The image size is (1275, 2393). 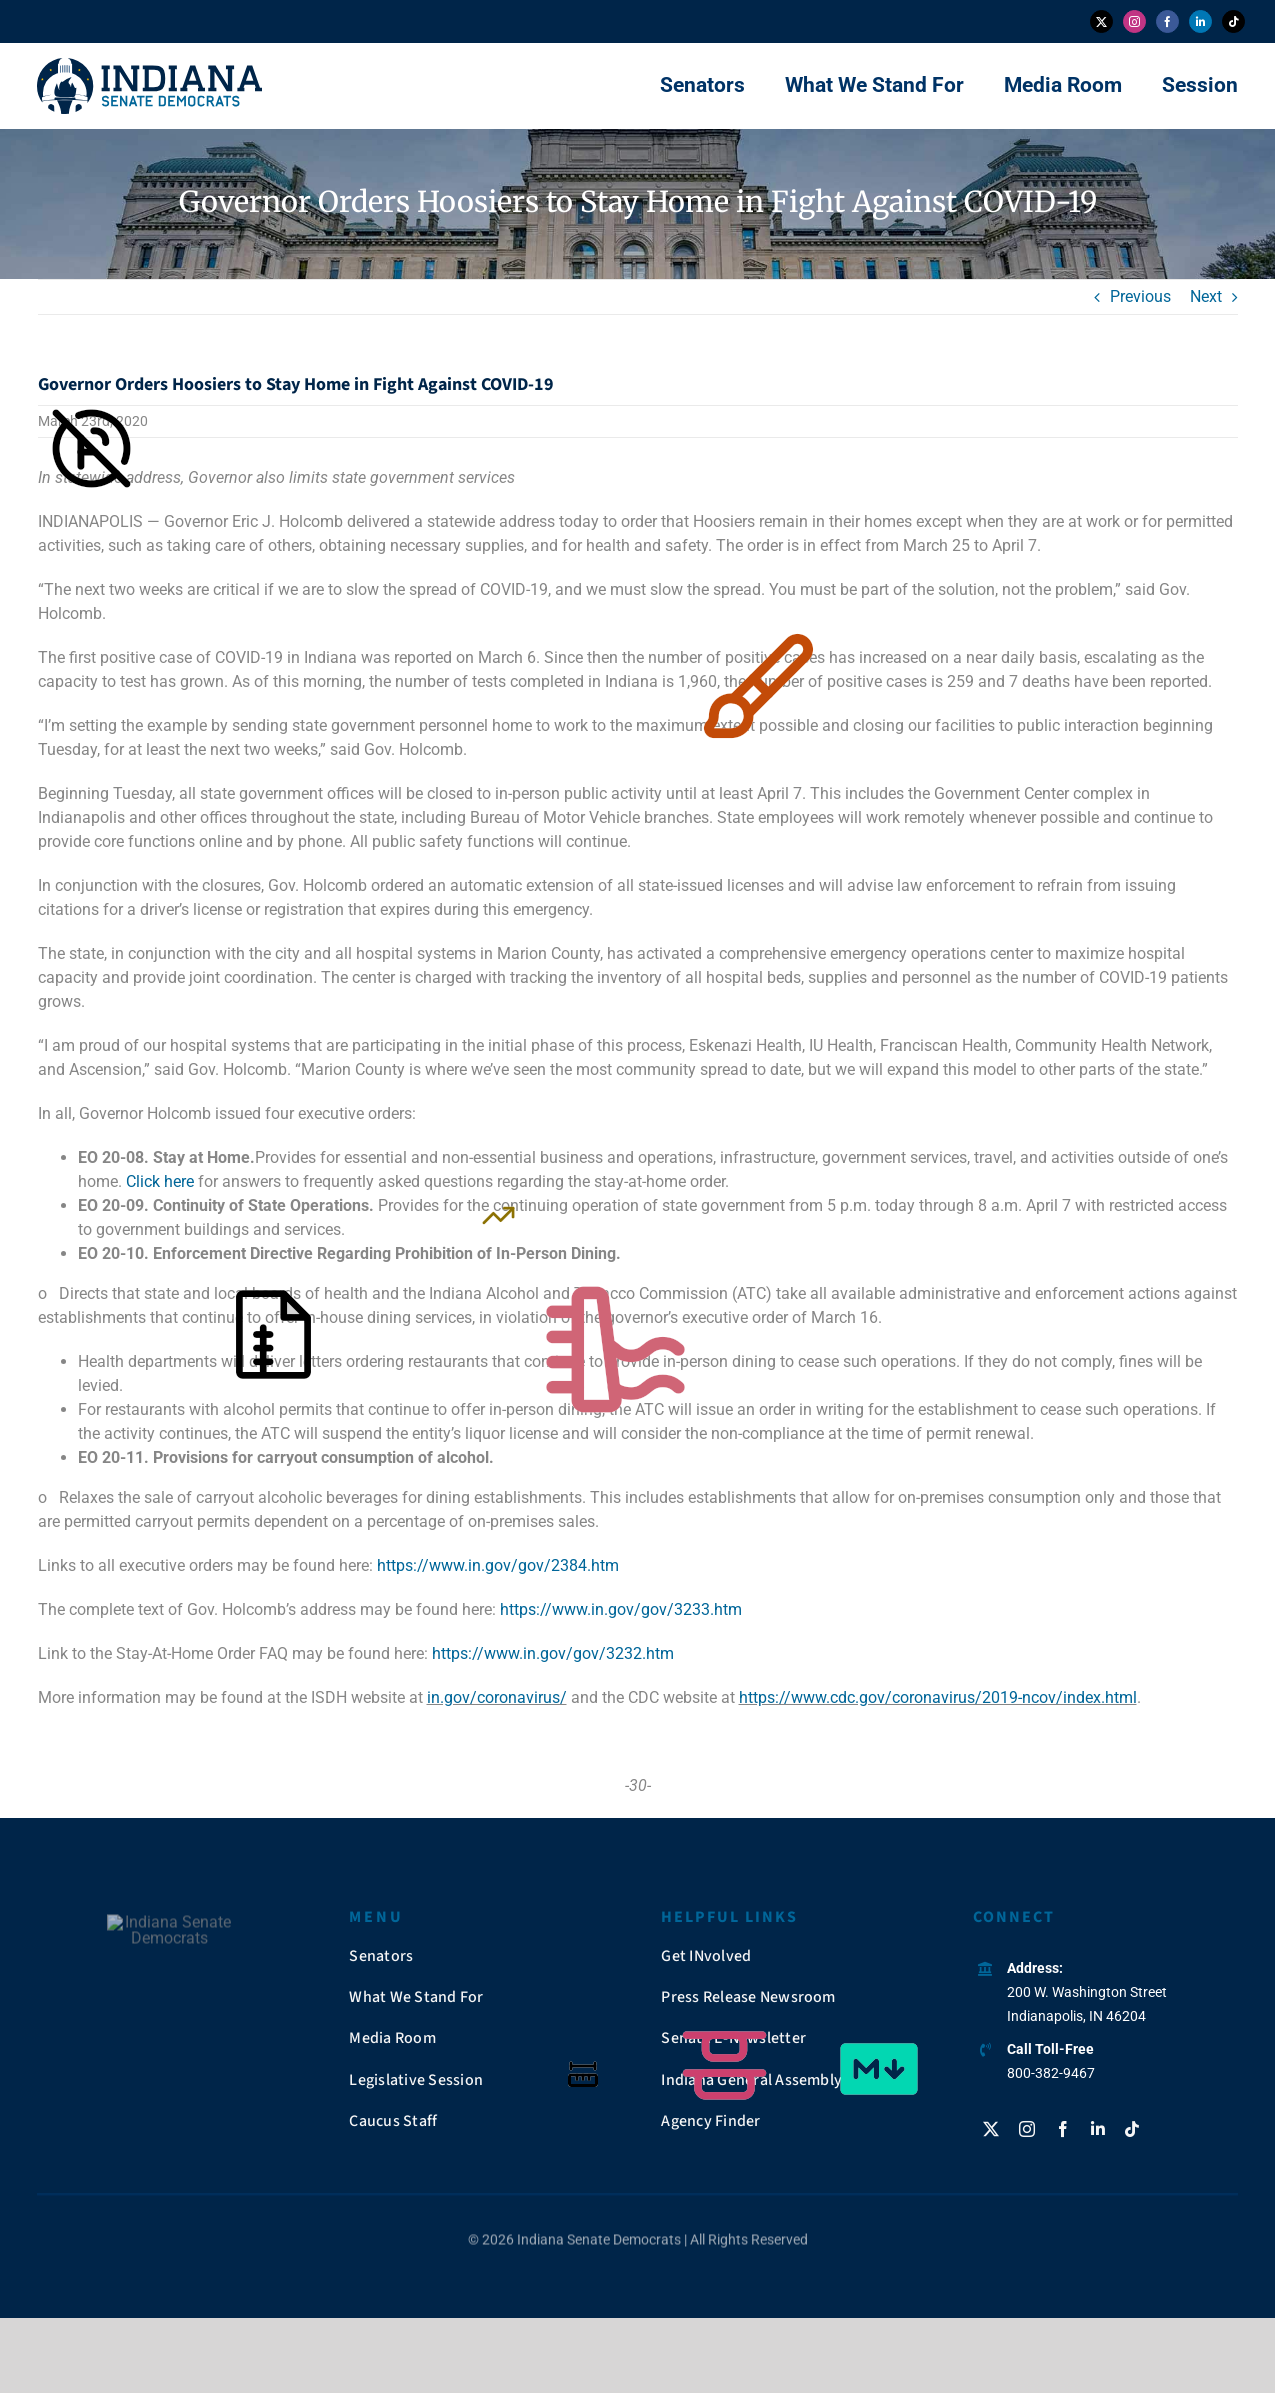 What do you see at coordinates (879, 2069) in the screenshot?
I see `indicates markdown formatting is supported` at bounding box center [879, 2069].